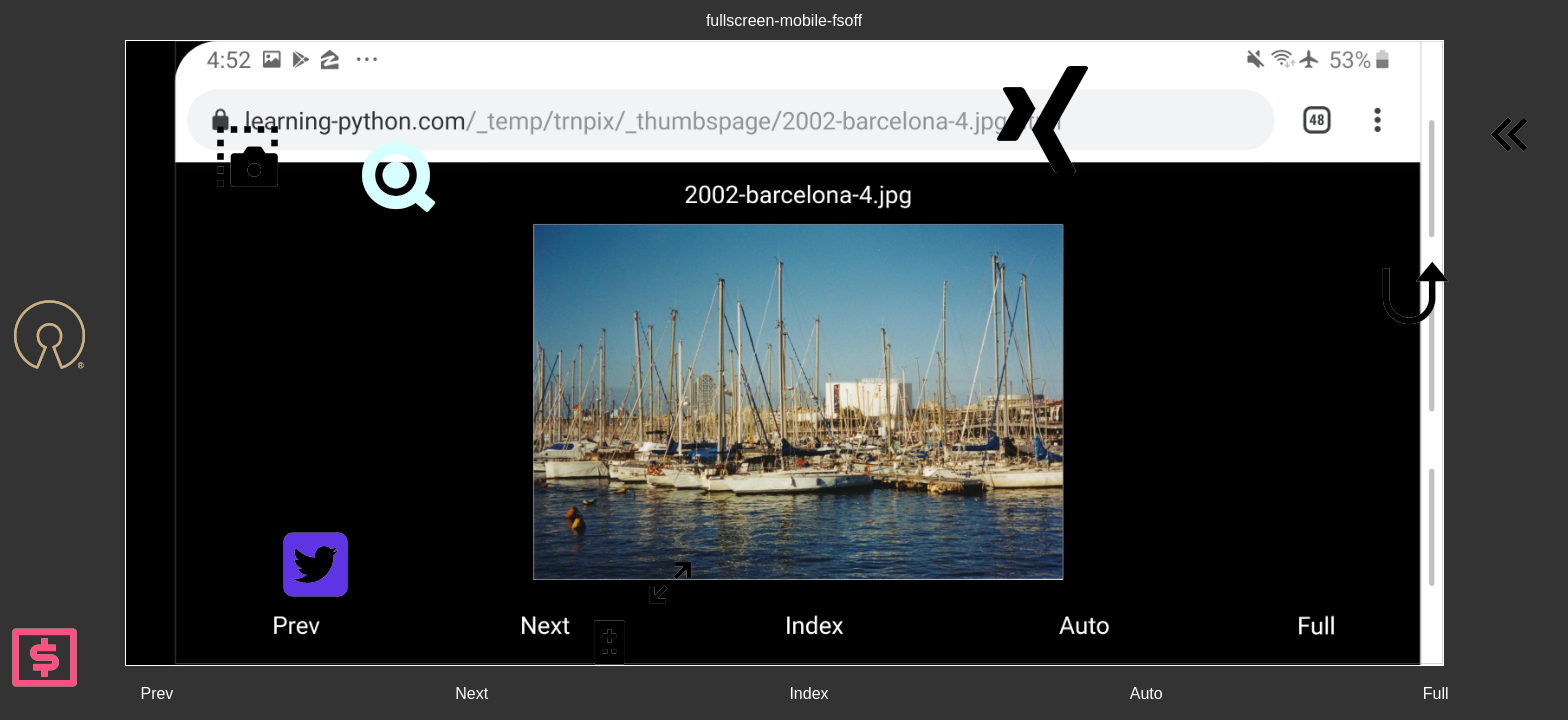 The height and width of the screenshot is (720, 1568). Describe the element at coordinates (670, 582) in the screenshot. I see `expand content to full screen` at that location.